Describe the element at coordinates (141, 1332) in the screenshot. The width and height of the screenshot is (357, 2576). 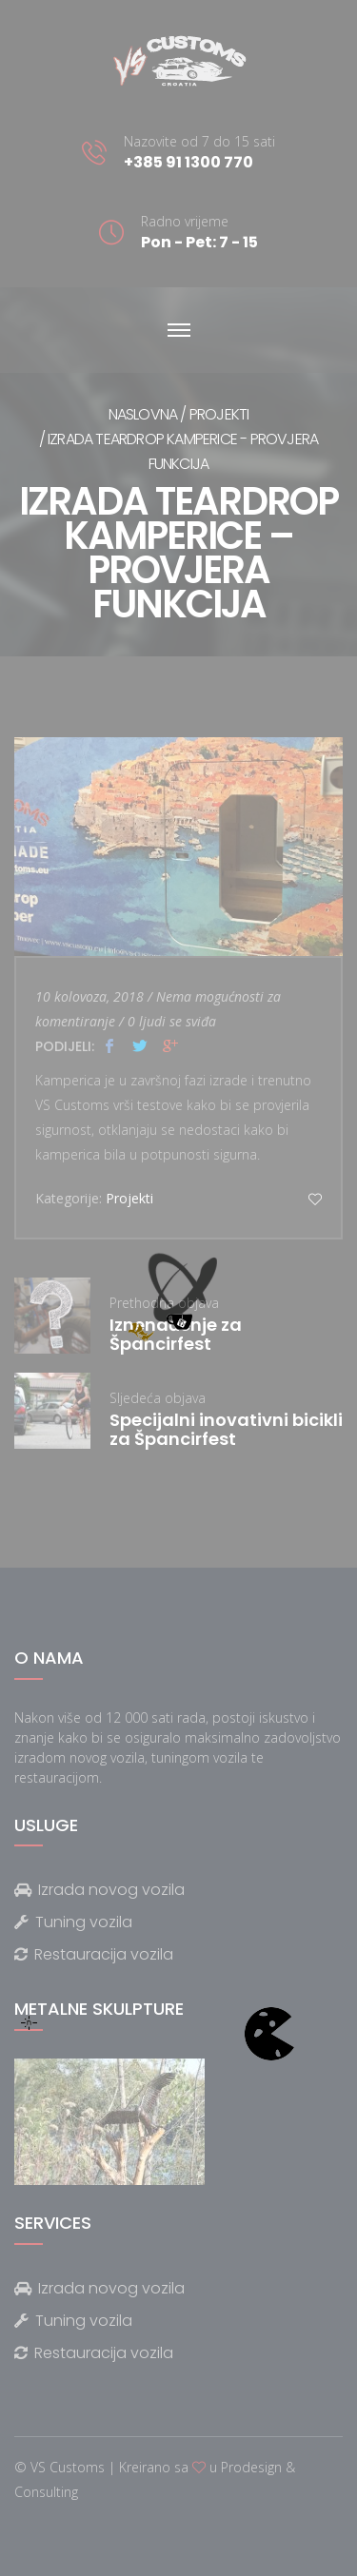
I see `open Rhinoceros 3D modeling software` at that location.